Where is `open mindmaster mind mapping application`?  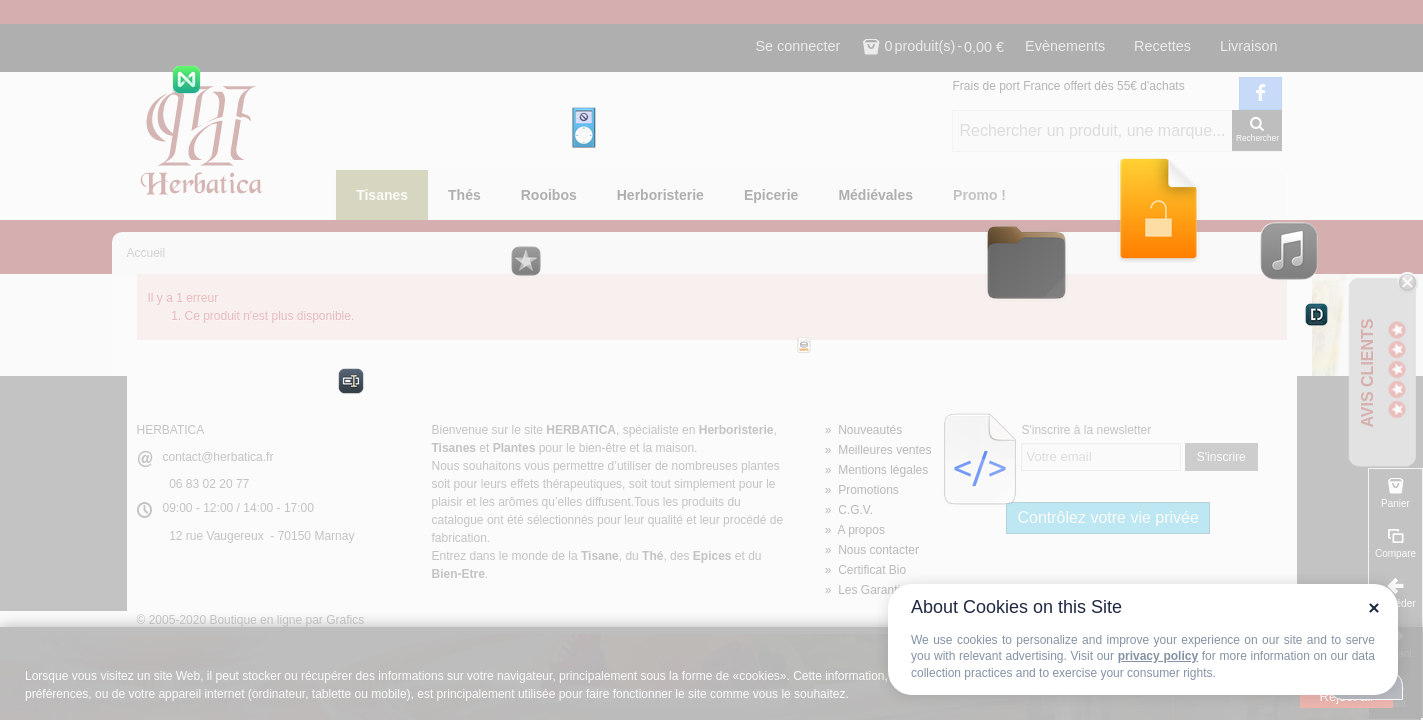
open mindmaster mind mapping application is located at coordinates (186, 79).